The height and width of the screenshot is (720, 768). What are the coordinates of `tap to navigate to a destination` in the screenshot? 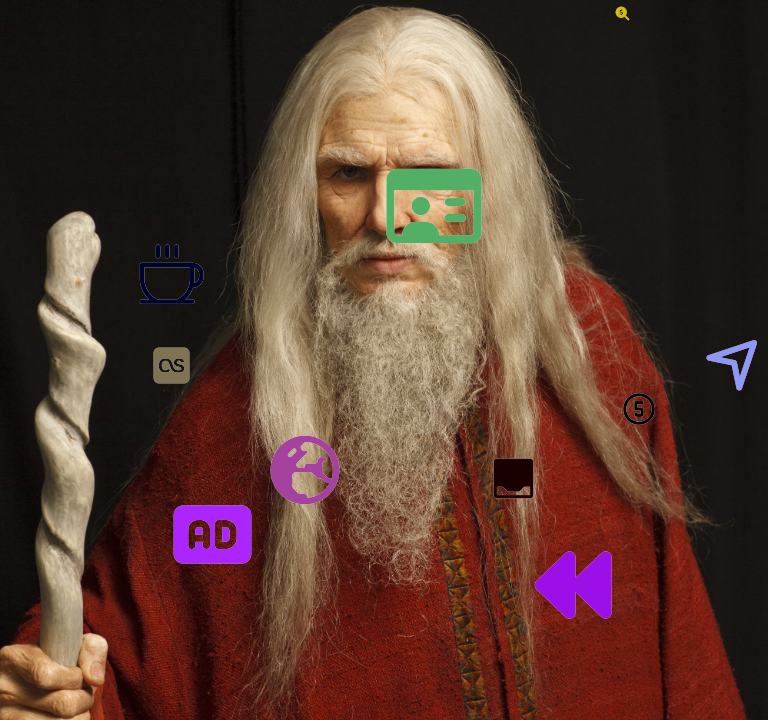 It's located at (734, 362).